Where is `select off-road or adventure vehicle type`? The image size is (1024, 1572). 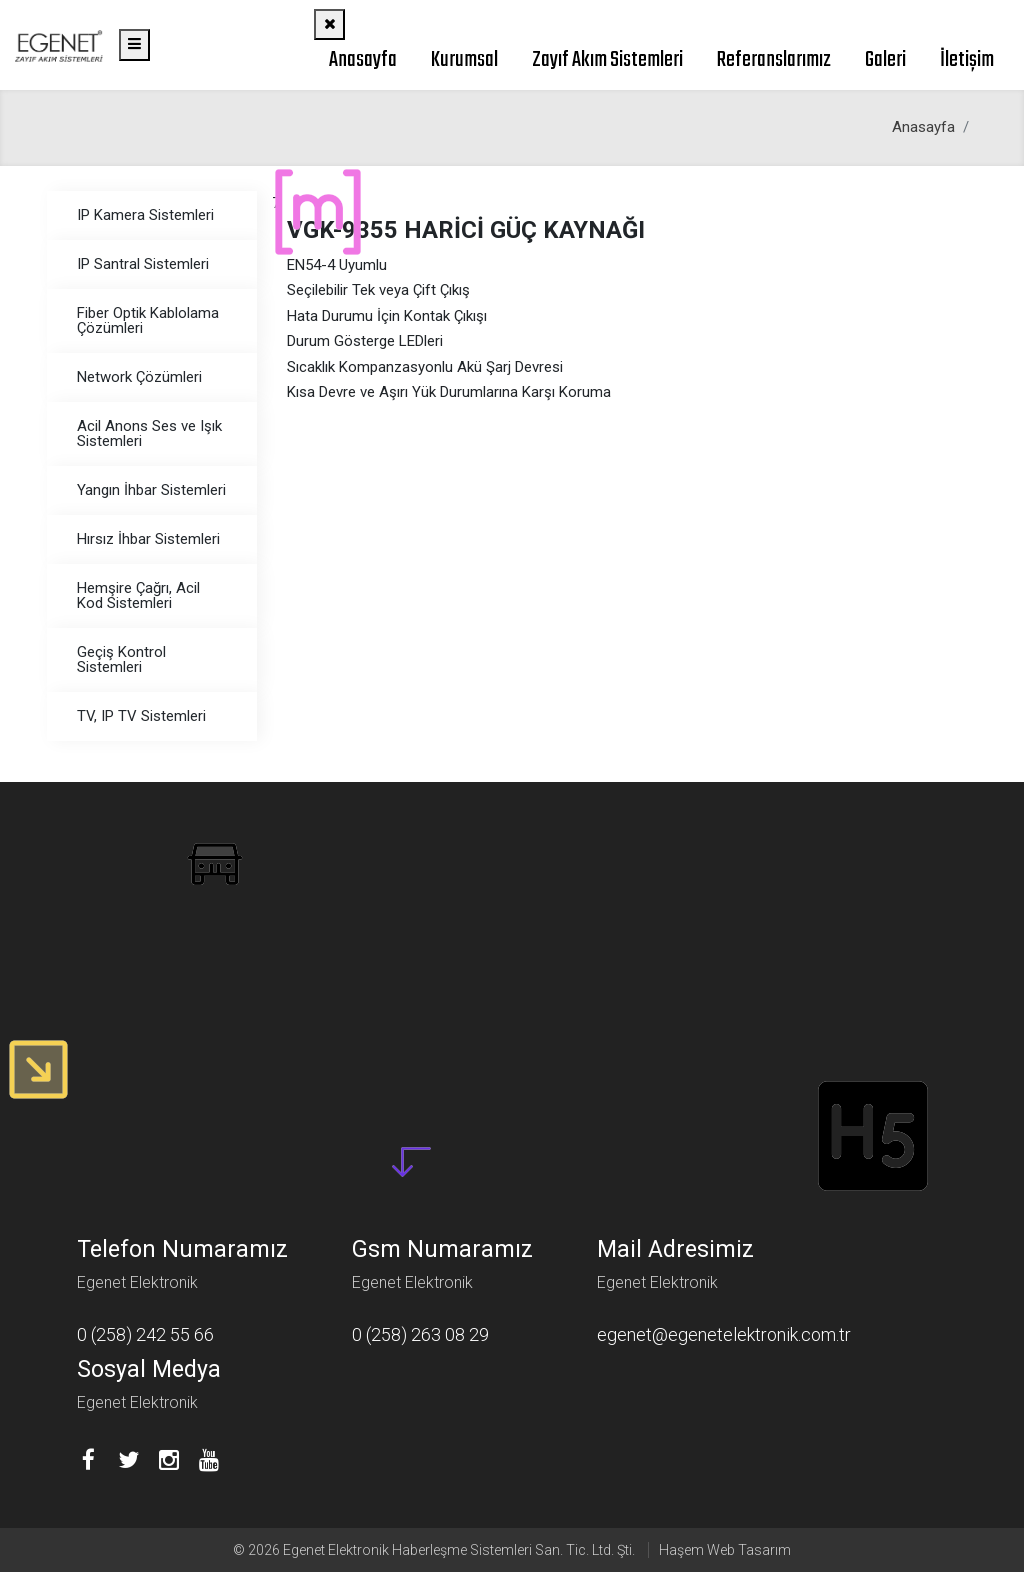
select off-road or adventure vehicle type is located at coordinates (215, 865).